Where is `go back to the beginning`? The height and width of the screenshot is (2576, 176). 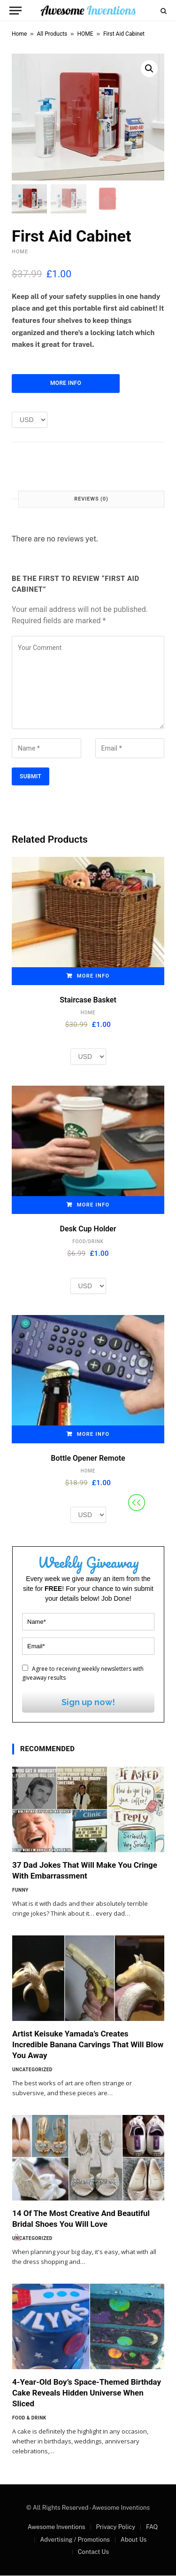 go back to the beginning is located at coordinates (137, 1503).